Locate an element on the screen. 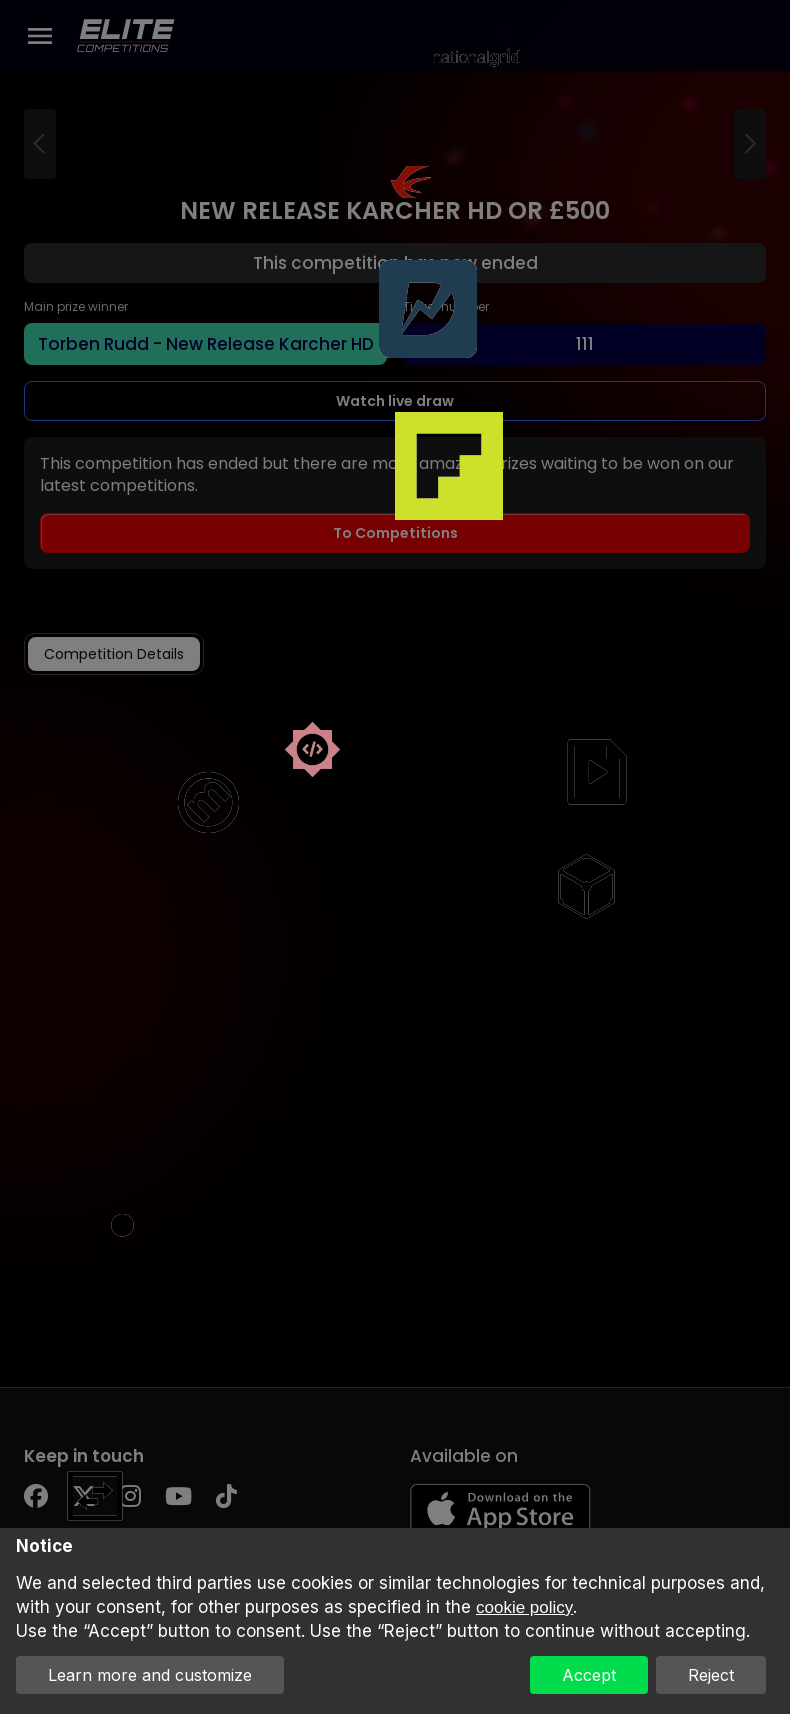  google summer of code program logo is located at coordinates (312, 749).